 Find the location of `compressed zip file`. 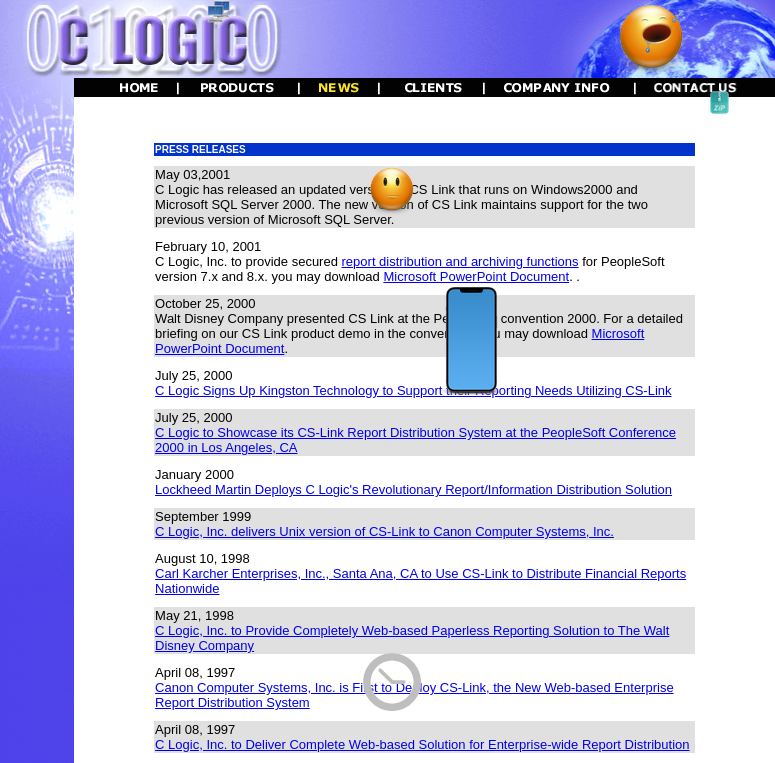

compressed zip file is located at coordinates (719, 102).